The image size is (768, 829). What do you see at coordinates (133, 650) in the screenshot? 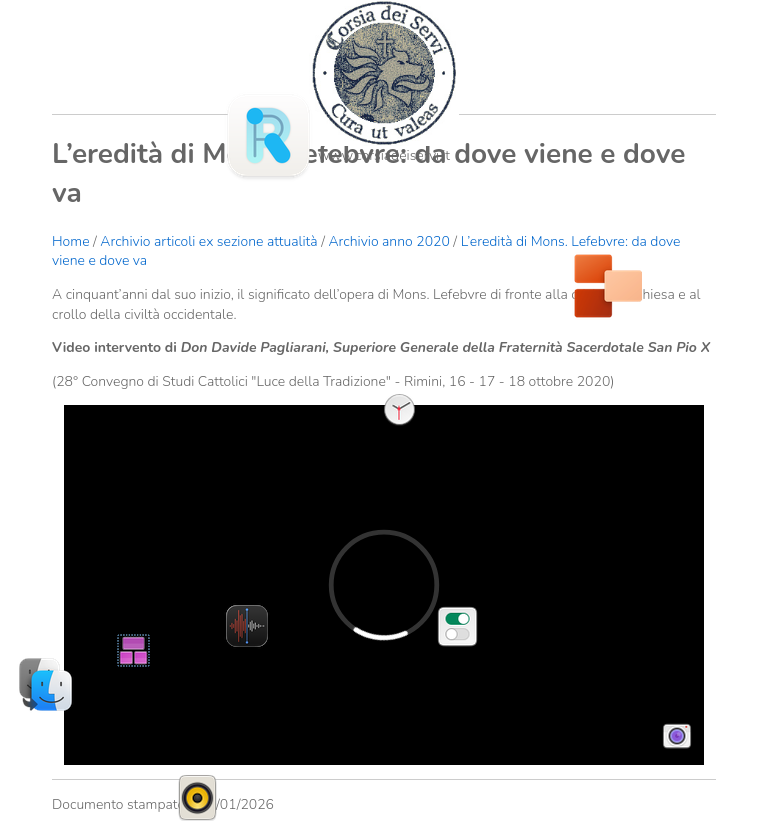
I see `select all items in the current view` at bounding box center [133, 650].